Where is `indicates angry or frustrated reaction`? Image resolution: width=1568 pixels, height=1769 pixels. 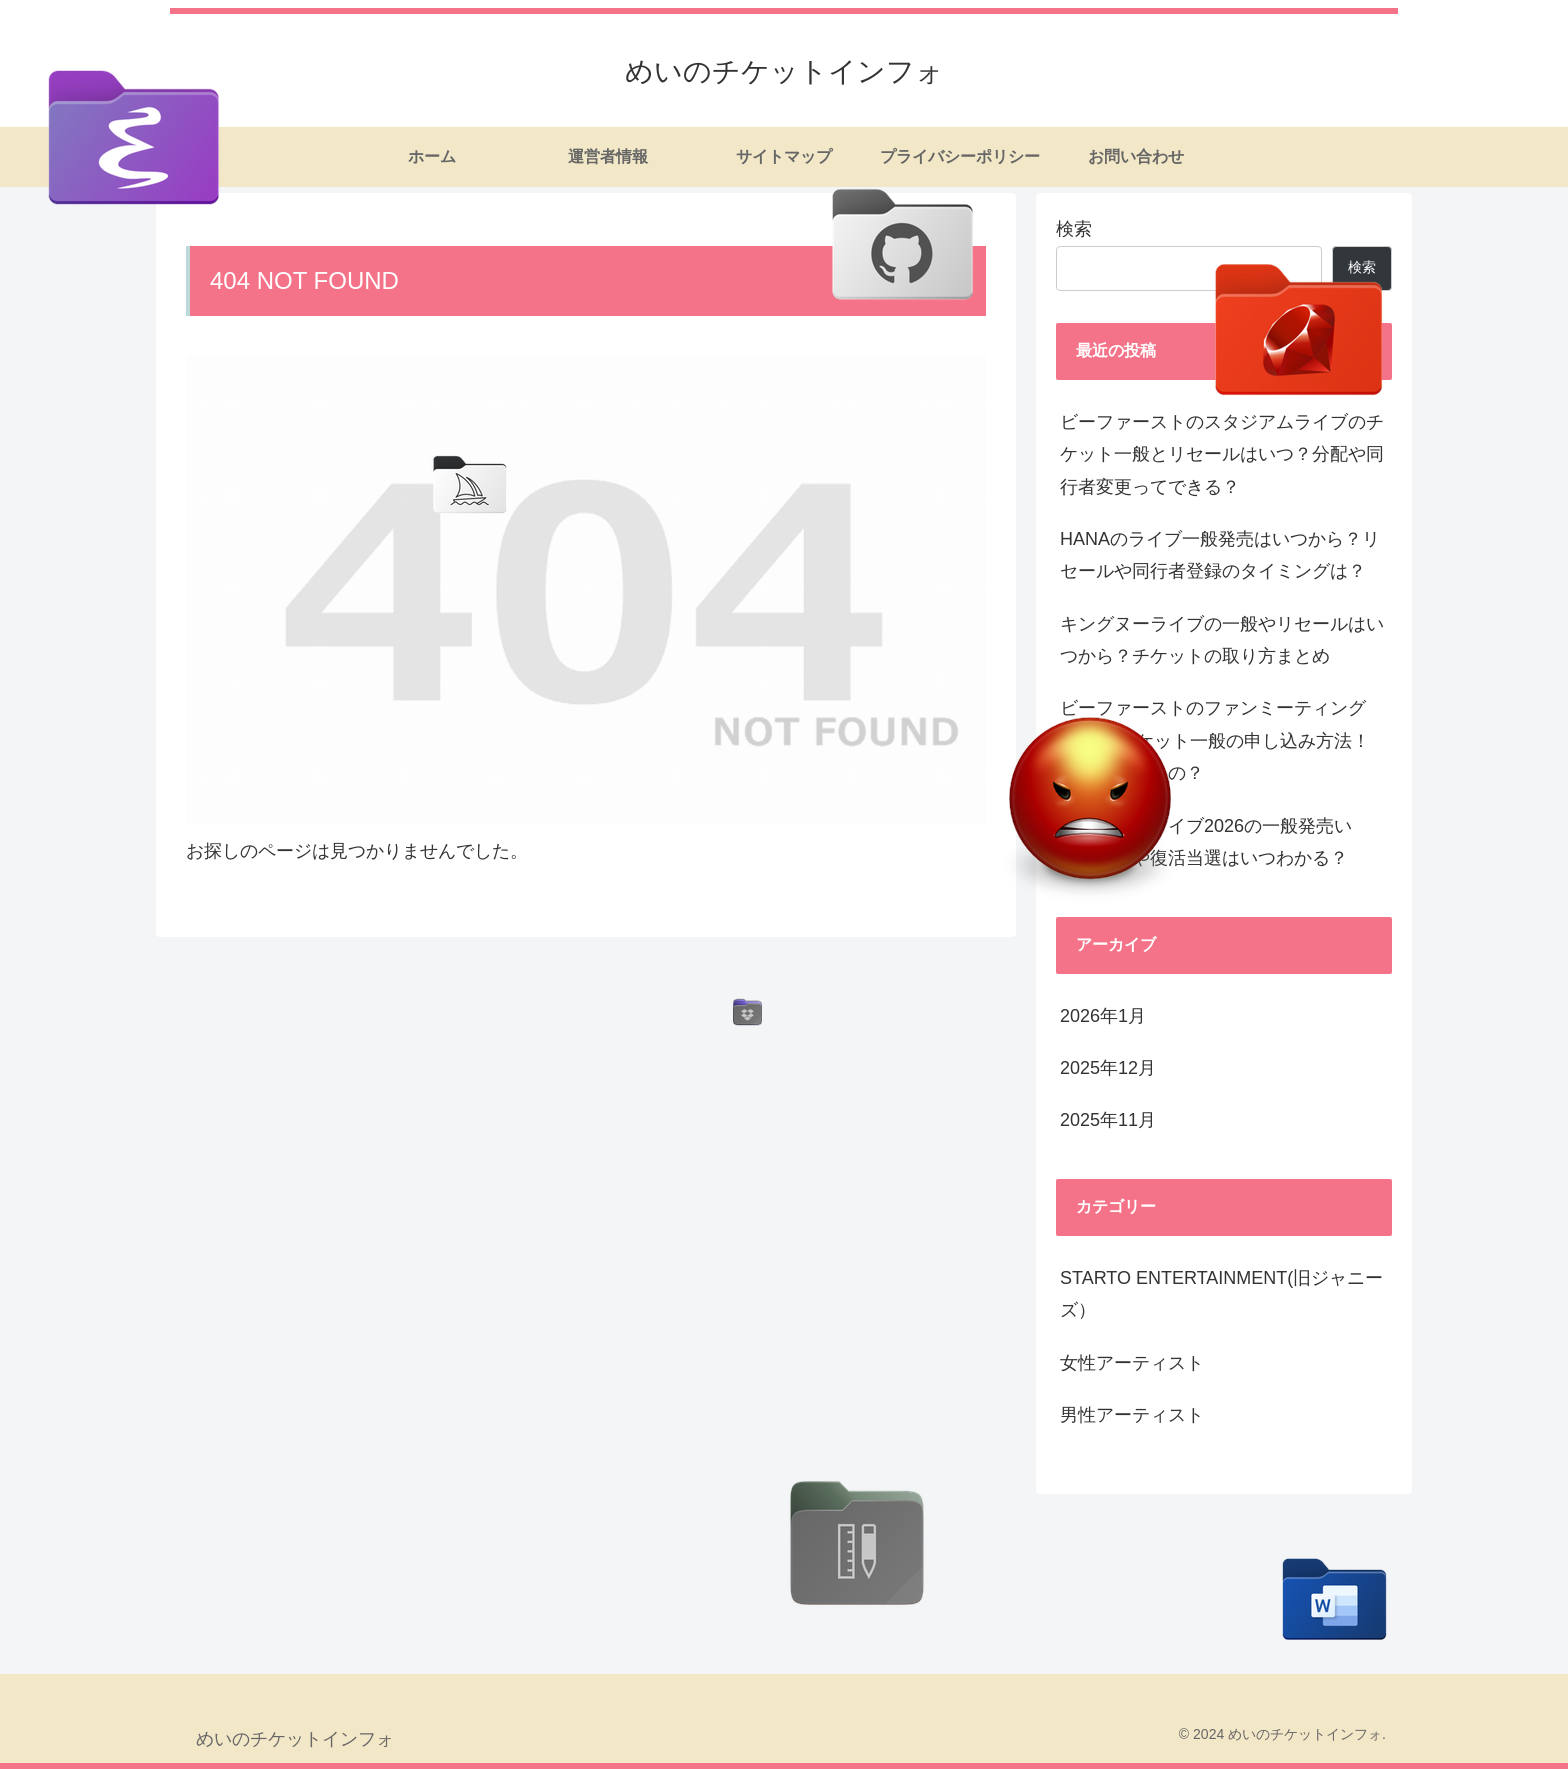 indicates angry or frustrated reaction is located at coordinates (1087, 802).